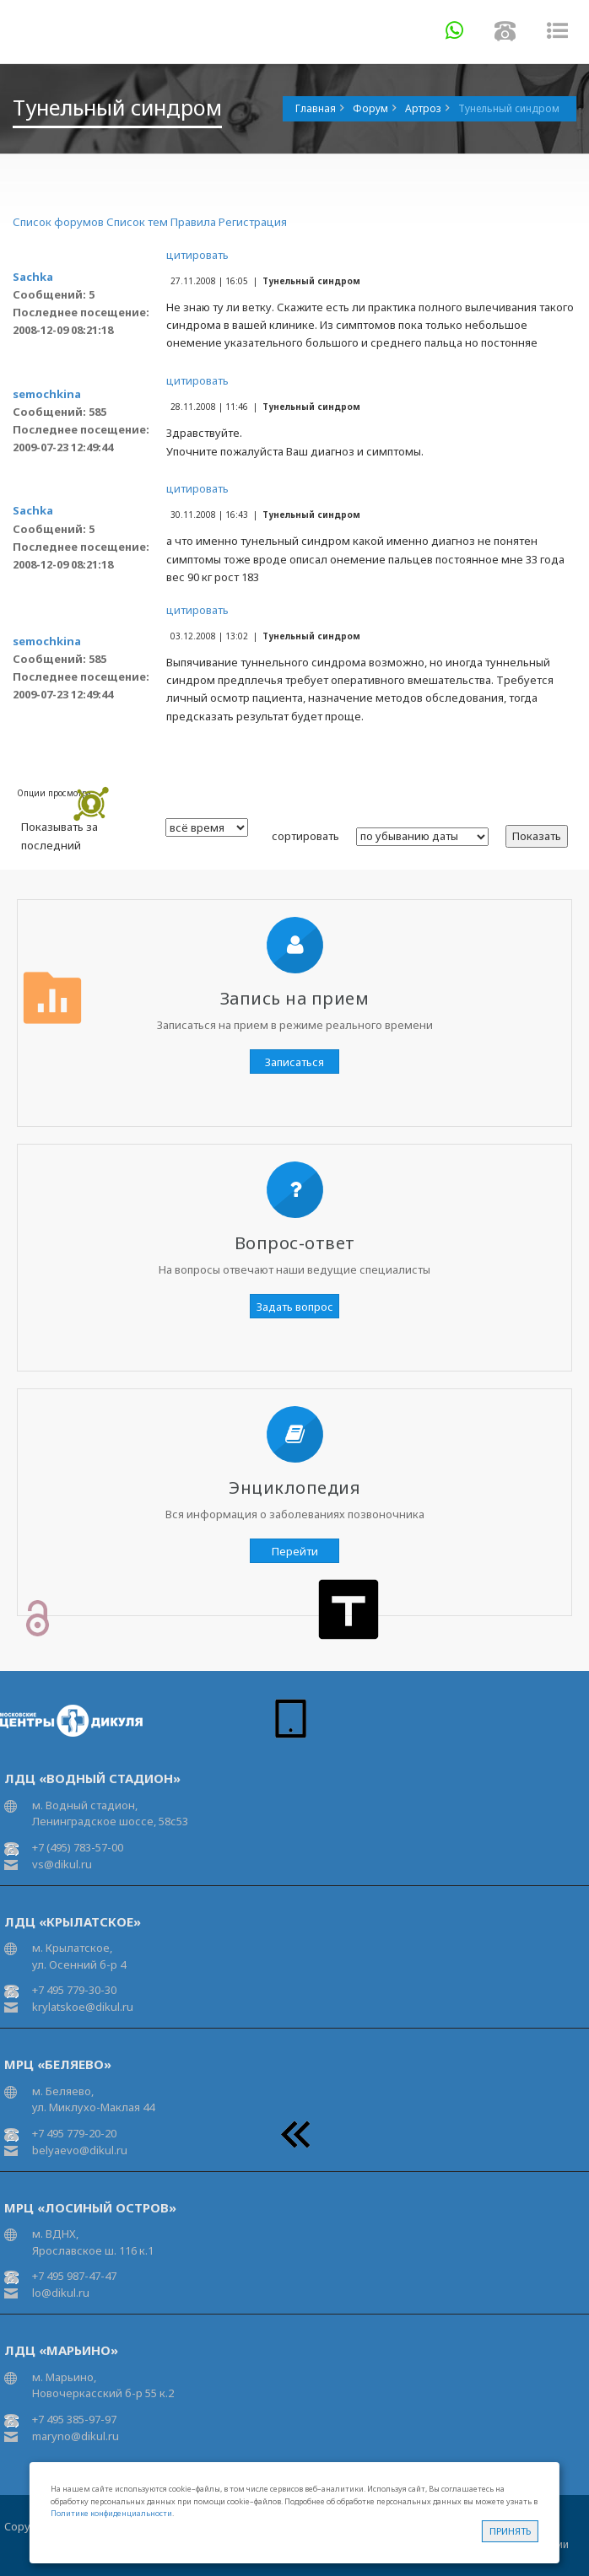 This screenshot has height=2576, width=589. Describe the element at coordinates (52, 998) in the screenshot. I see `open analytics or reports folder` at that location.